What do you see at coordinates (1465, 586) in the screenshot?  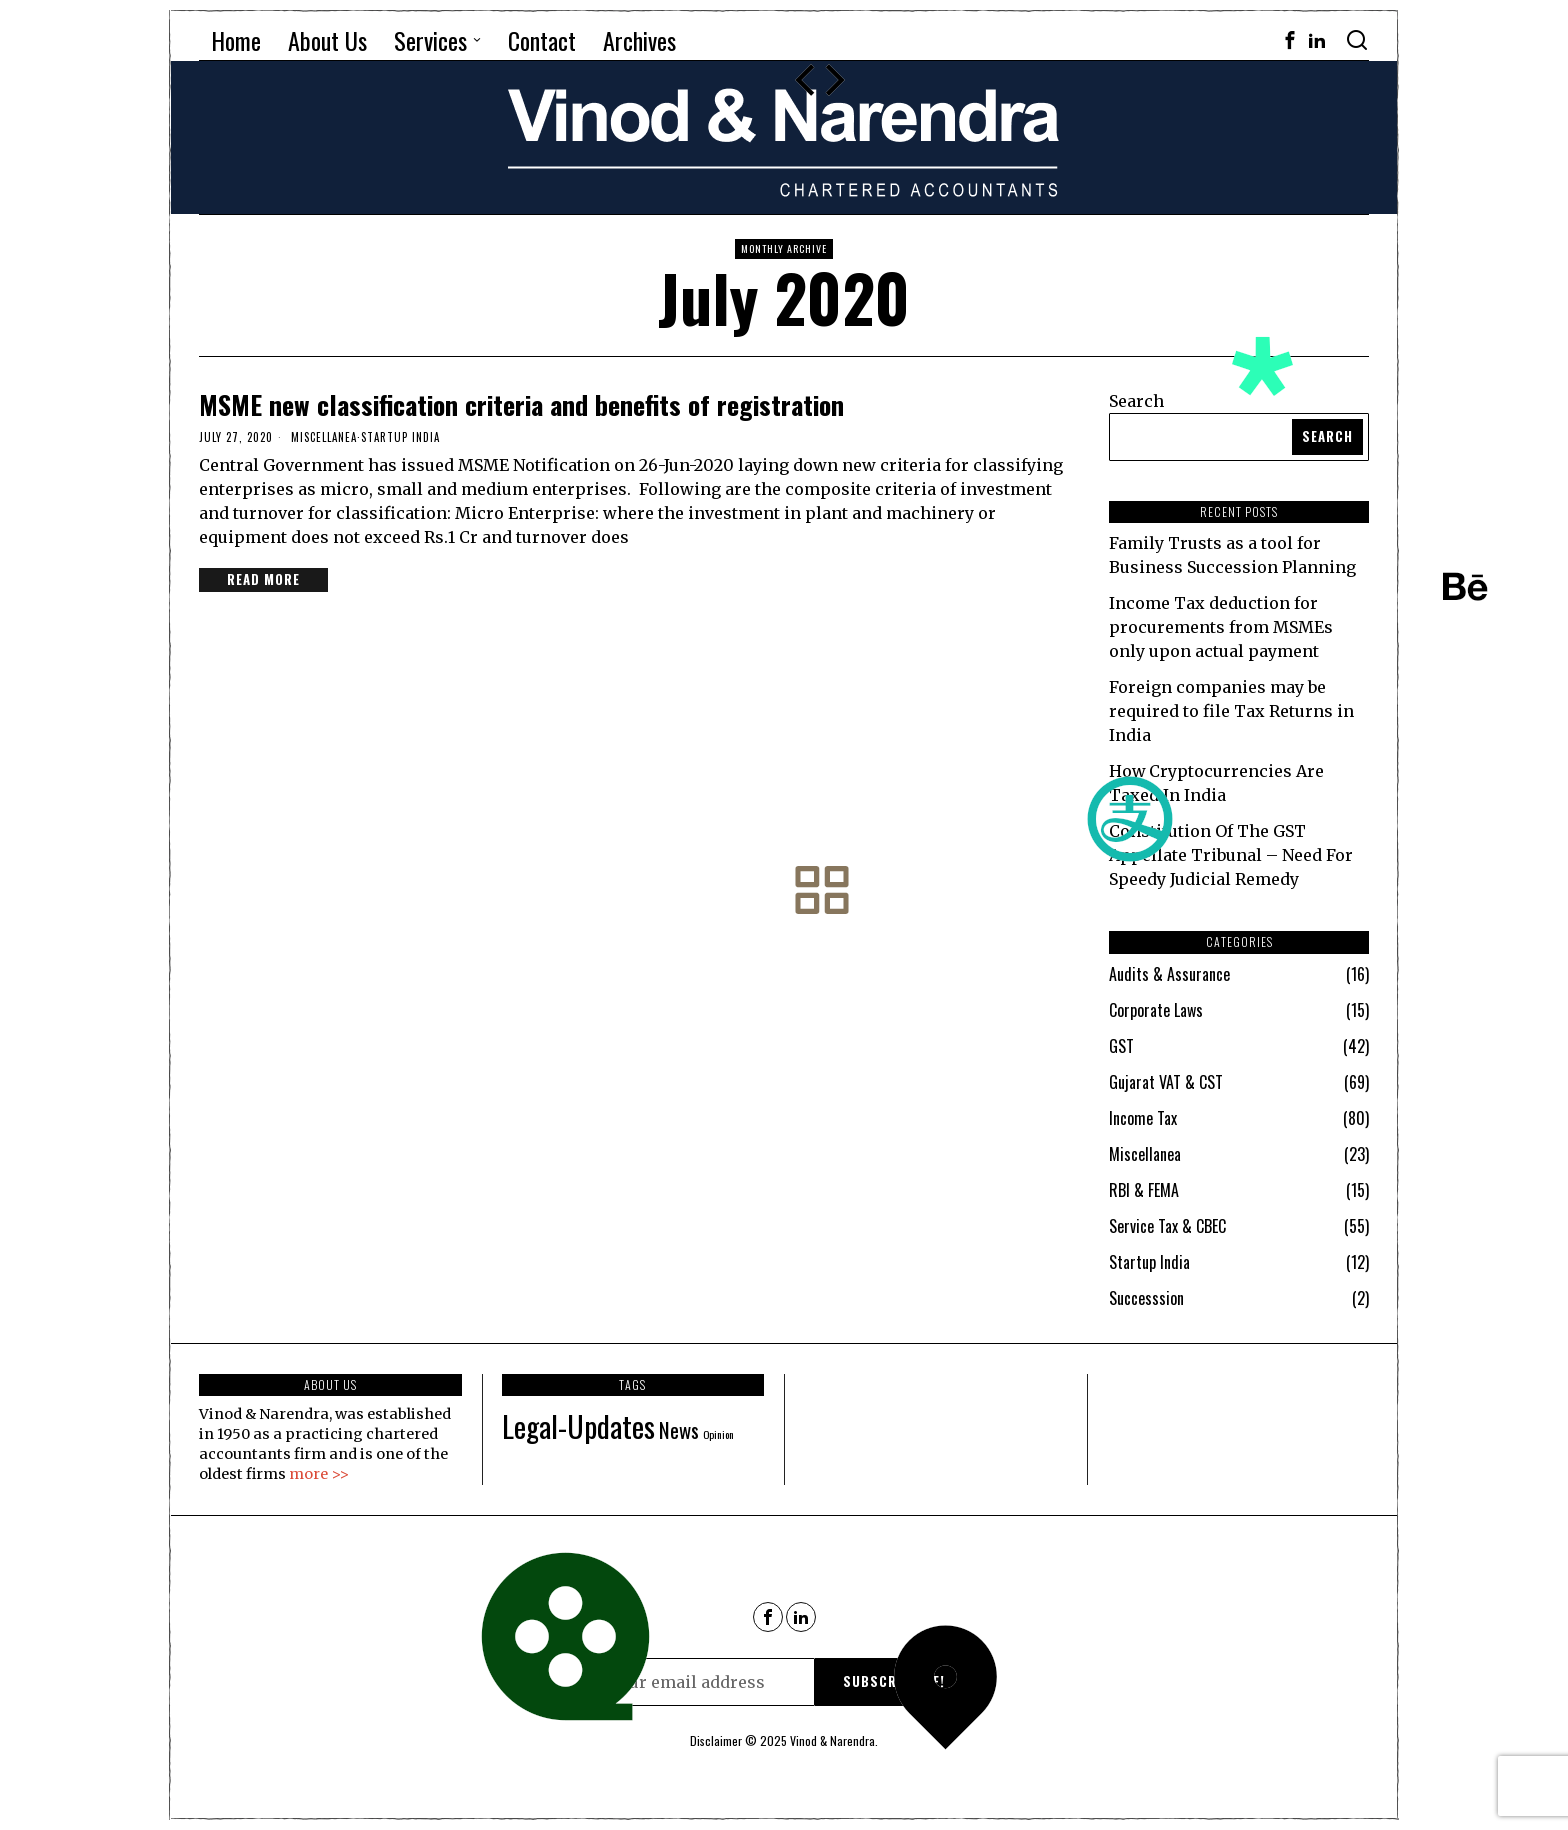 I see `visit behance profile or portfolio` at bounding box center [1465, 586].